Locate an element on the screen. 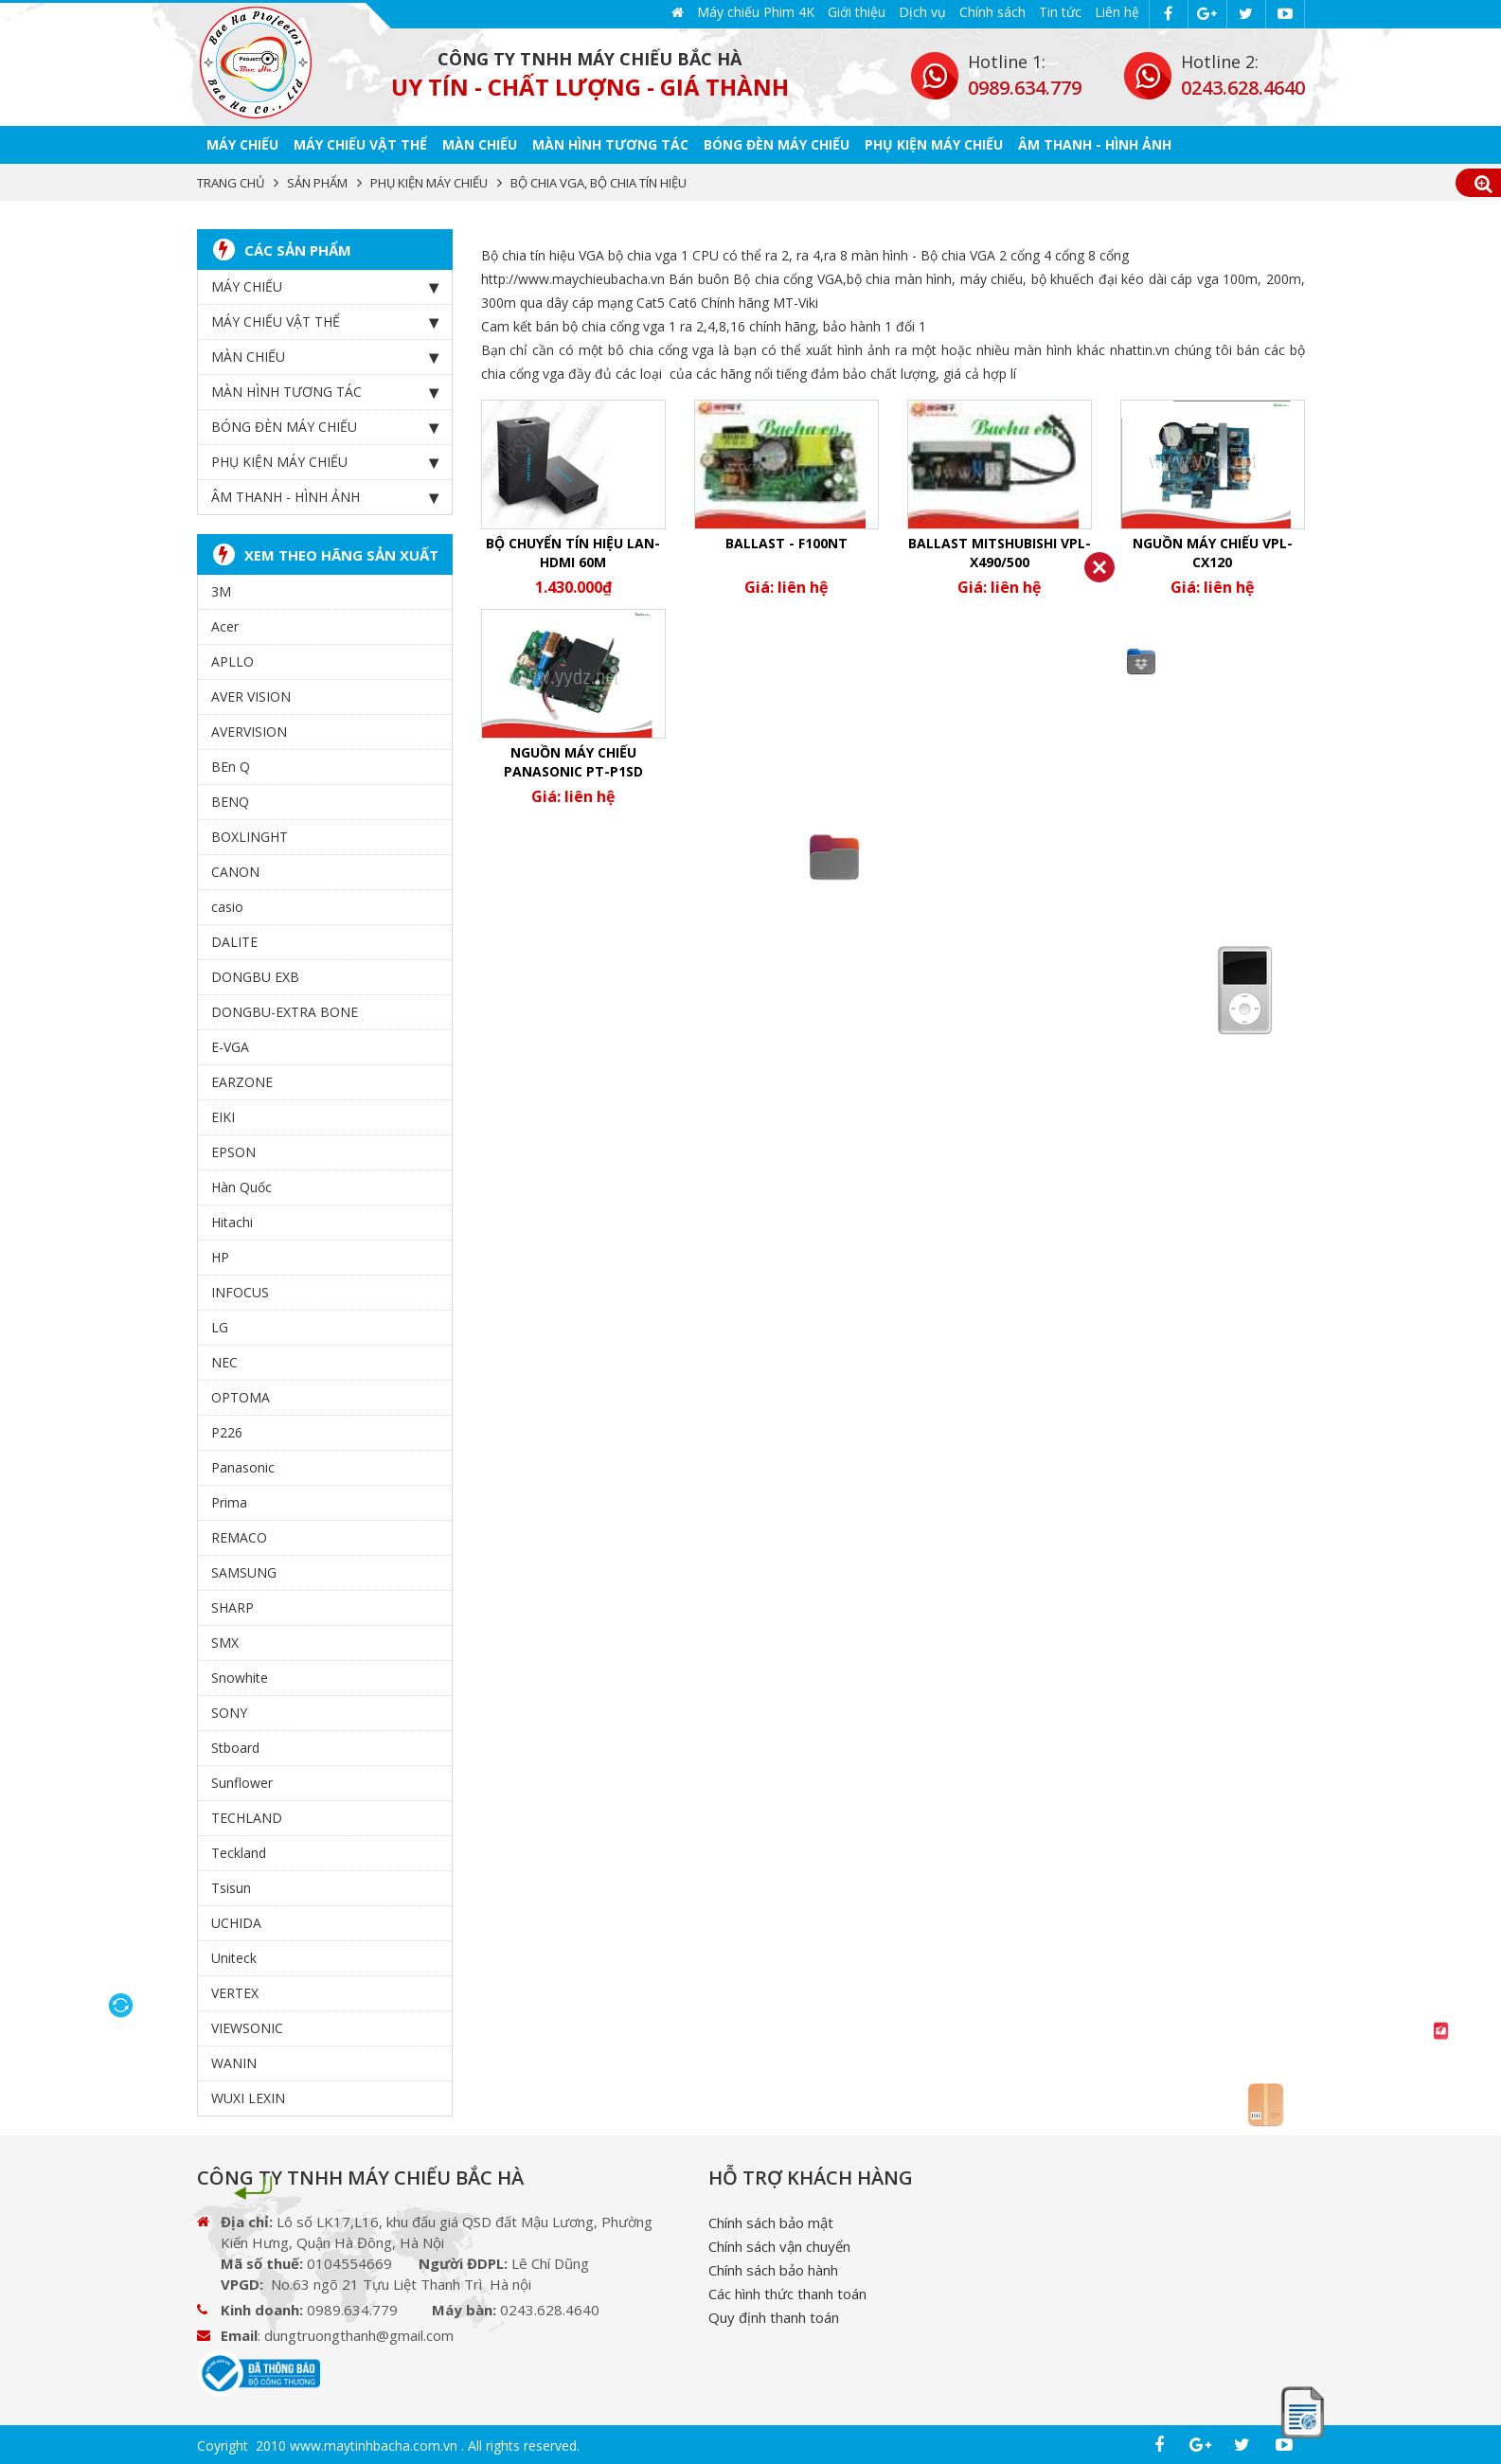 The height and width of the screenshot is (2464, 1501). compressed or archived file type indicator is located at coordinates (1265, 2104).